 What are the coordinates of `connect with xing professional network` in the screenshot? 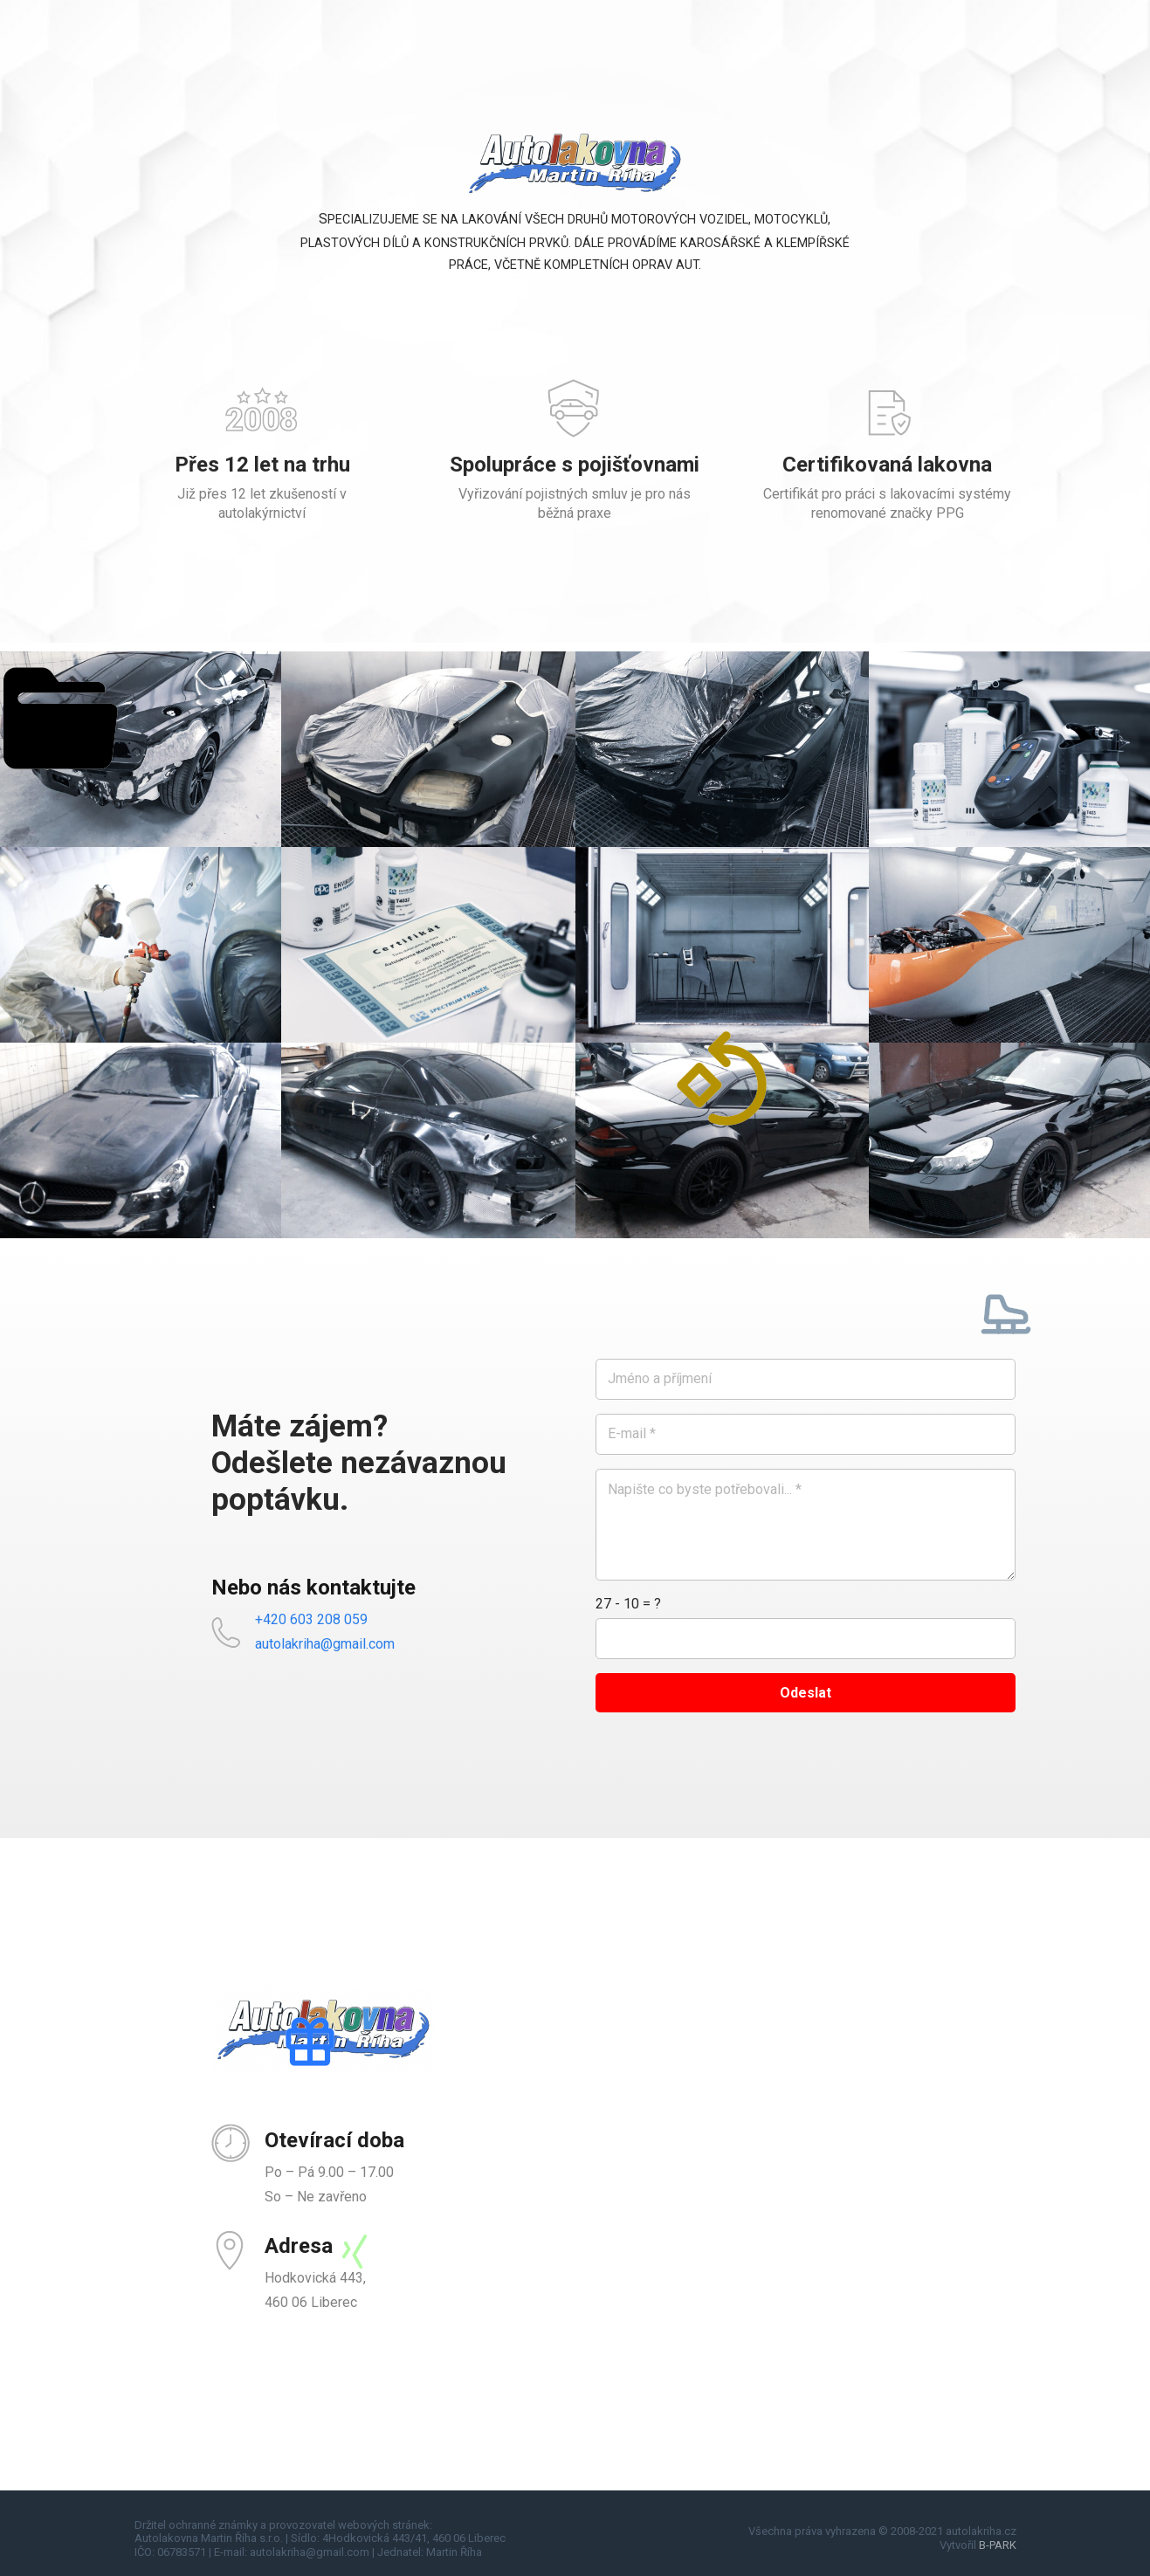 It's located at (354, 2251).